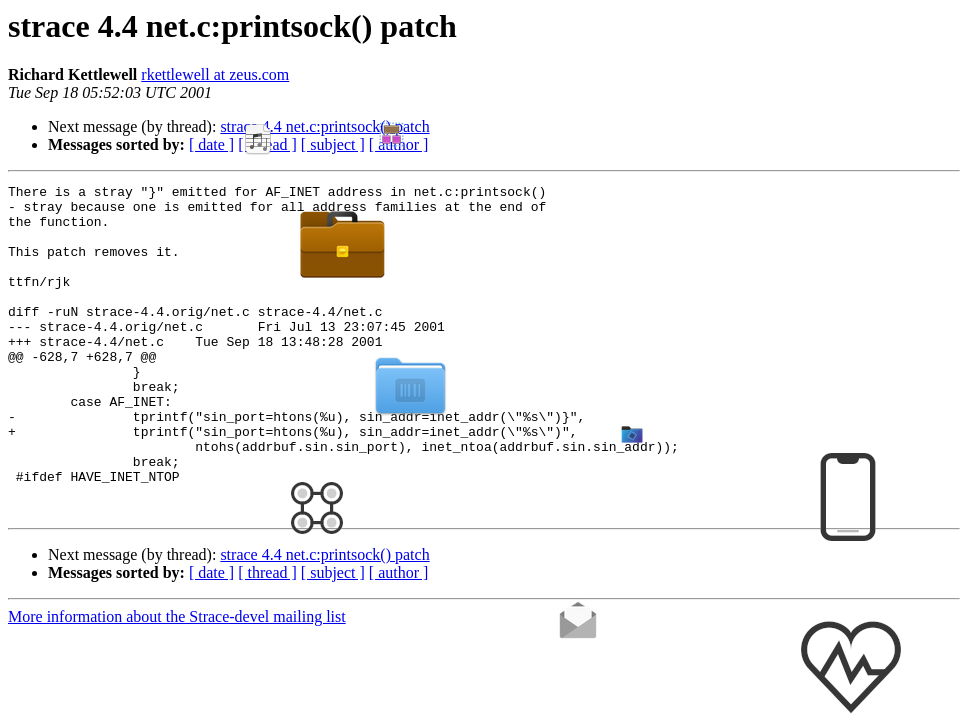 This screenshot has height=720, width=968. Describe the element at coordinates (578, 620) in the screenshot. I see `indicates new mail or email notification` at that location.